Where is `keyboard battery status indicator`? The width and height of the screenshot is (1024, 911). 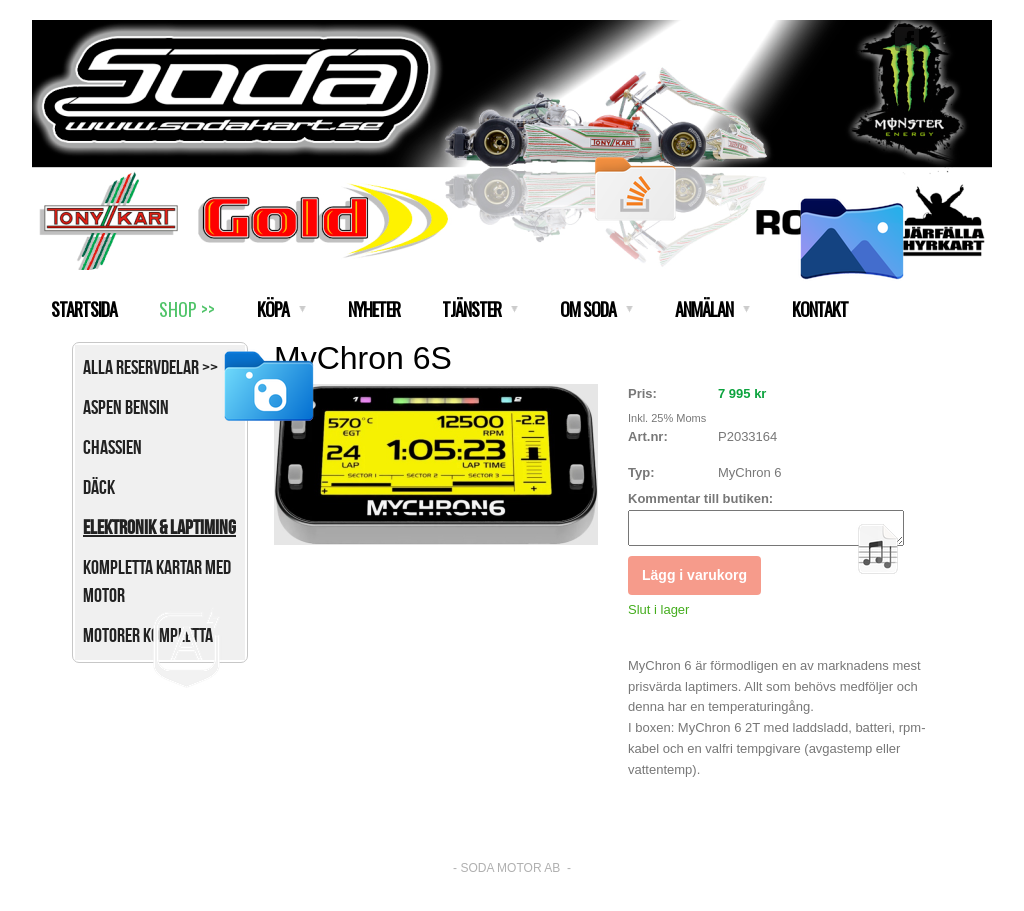
keyboard battery status indicator is located at coordinates (186, 647).